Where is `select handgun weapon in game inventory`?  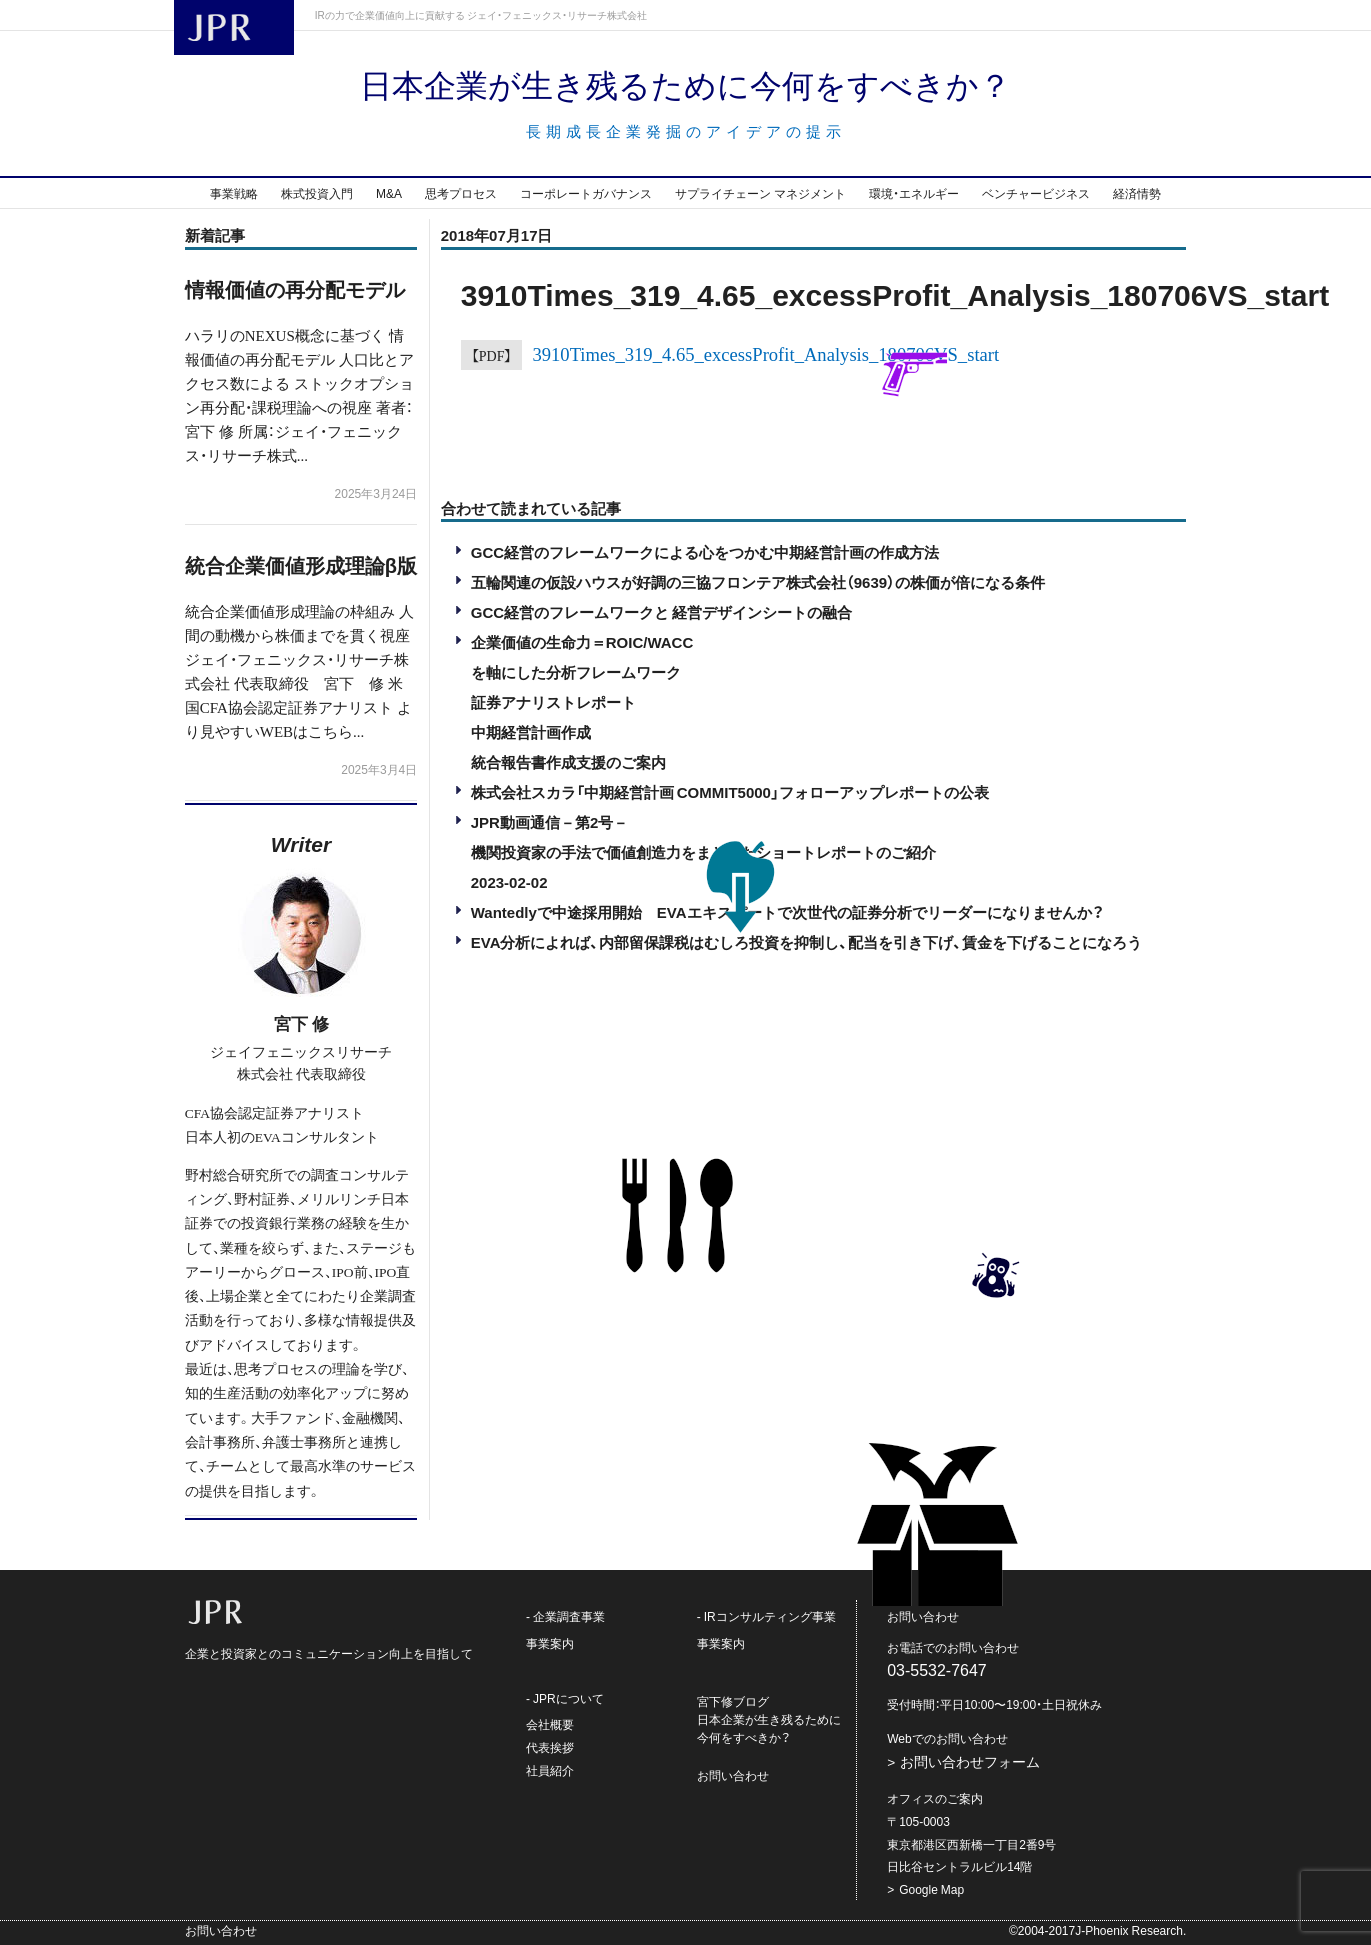 select handgun weapon in game inventory is located at coordinates (914, 374).